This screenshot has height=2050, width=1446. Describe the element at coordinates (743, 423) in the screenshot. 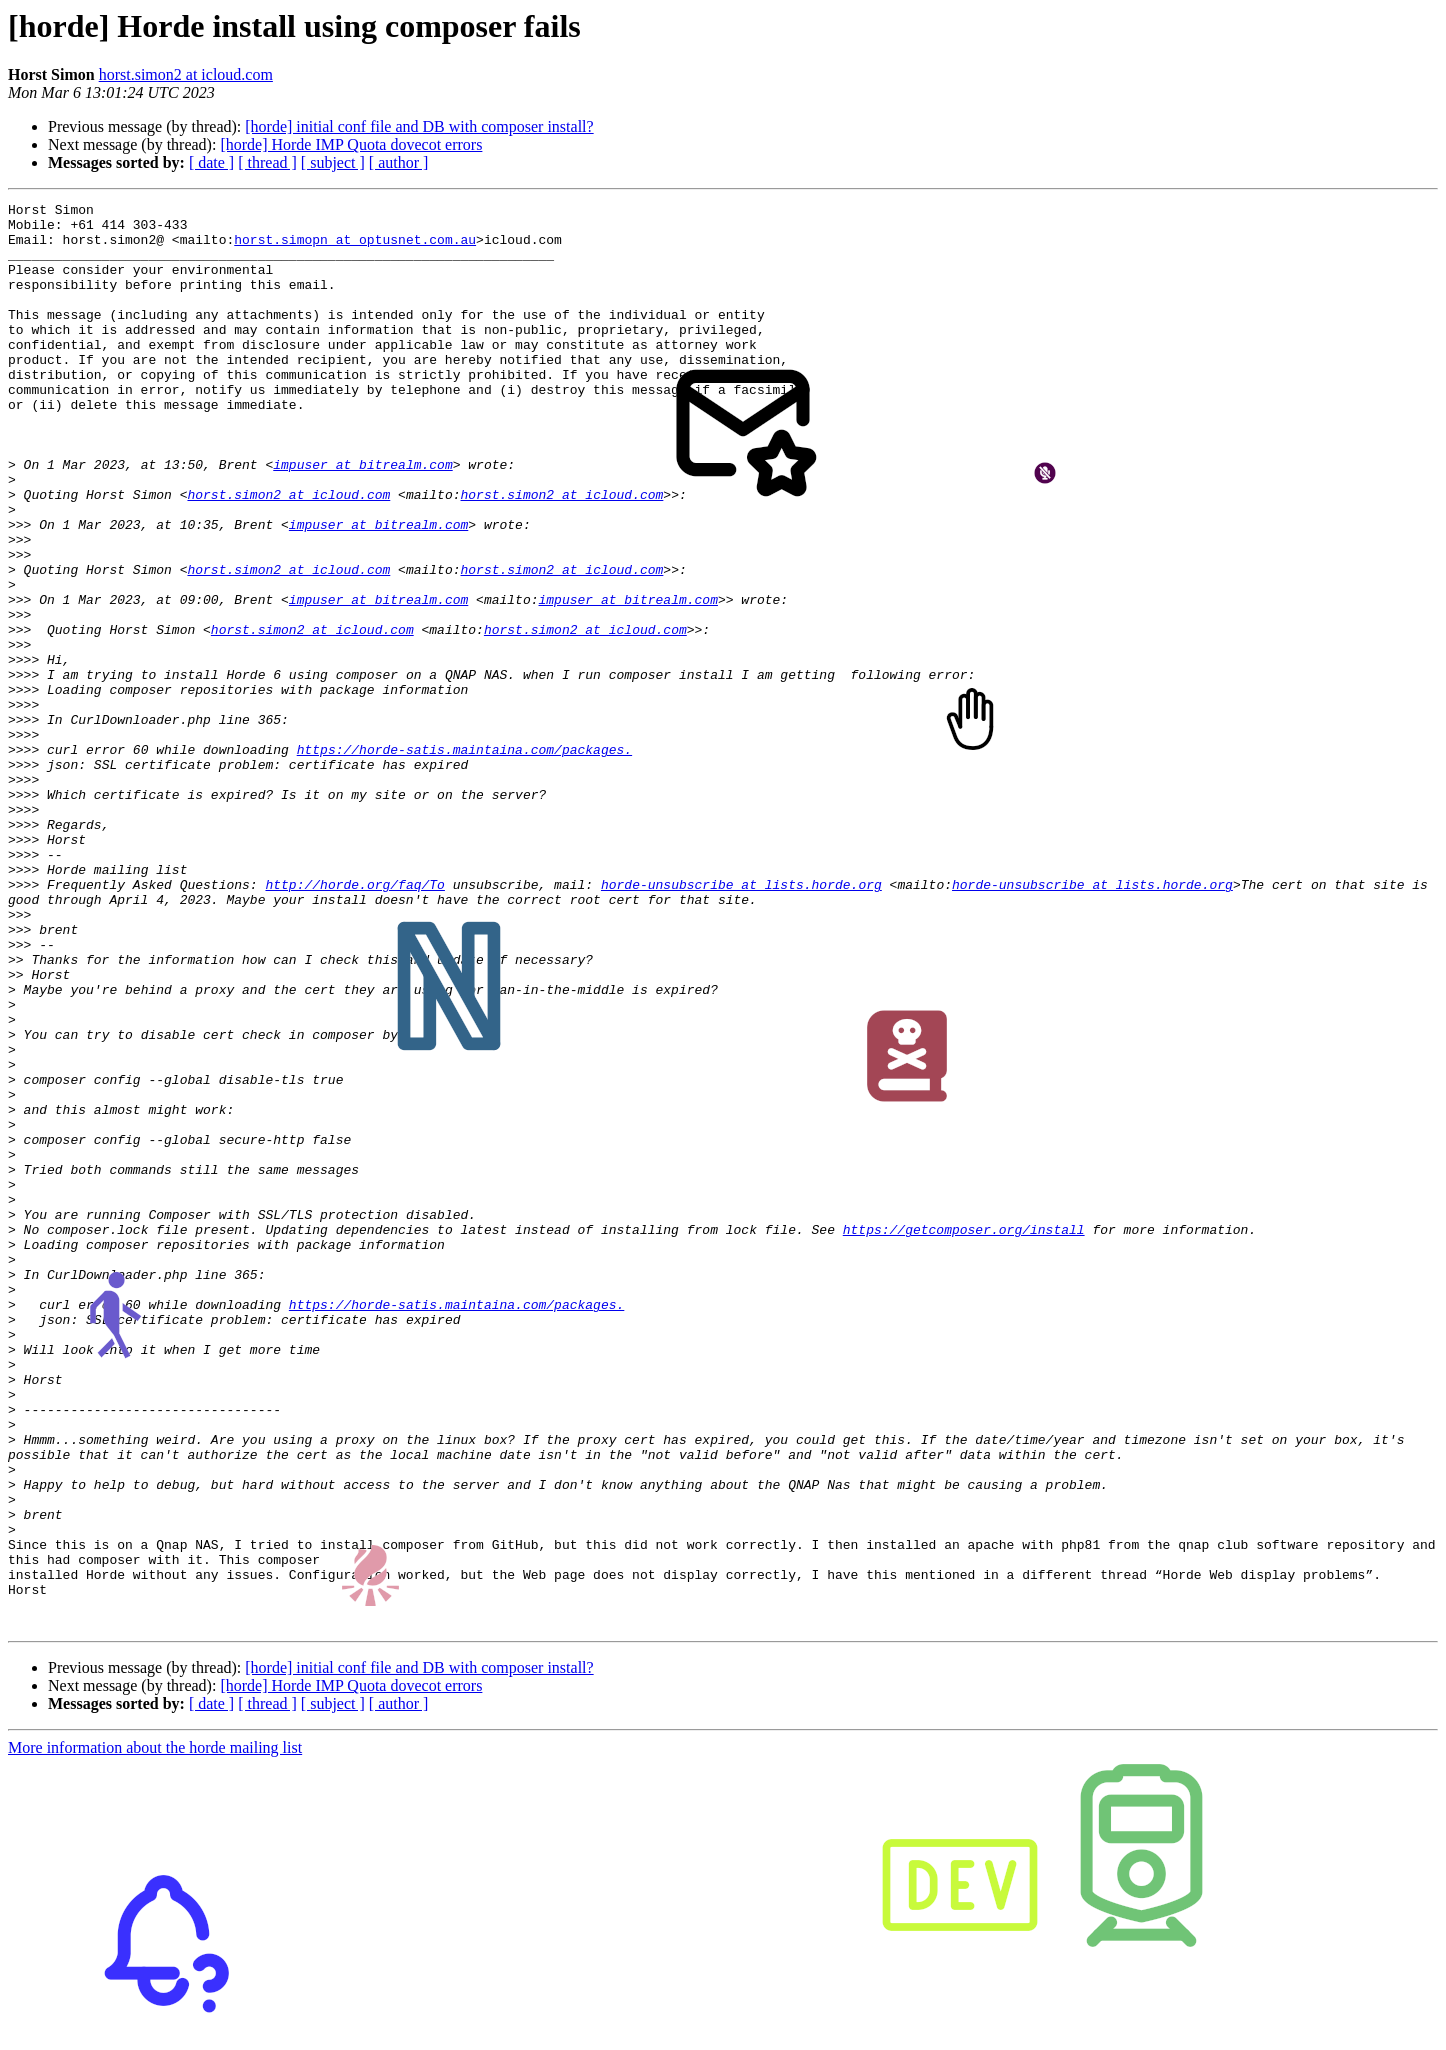

I see `view starred or important emails` at that location.